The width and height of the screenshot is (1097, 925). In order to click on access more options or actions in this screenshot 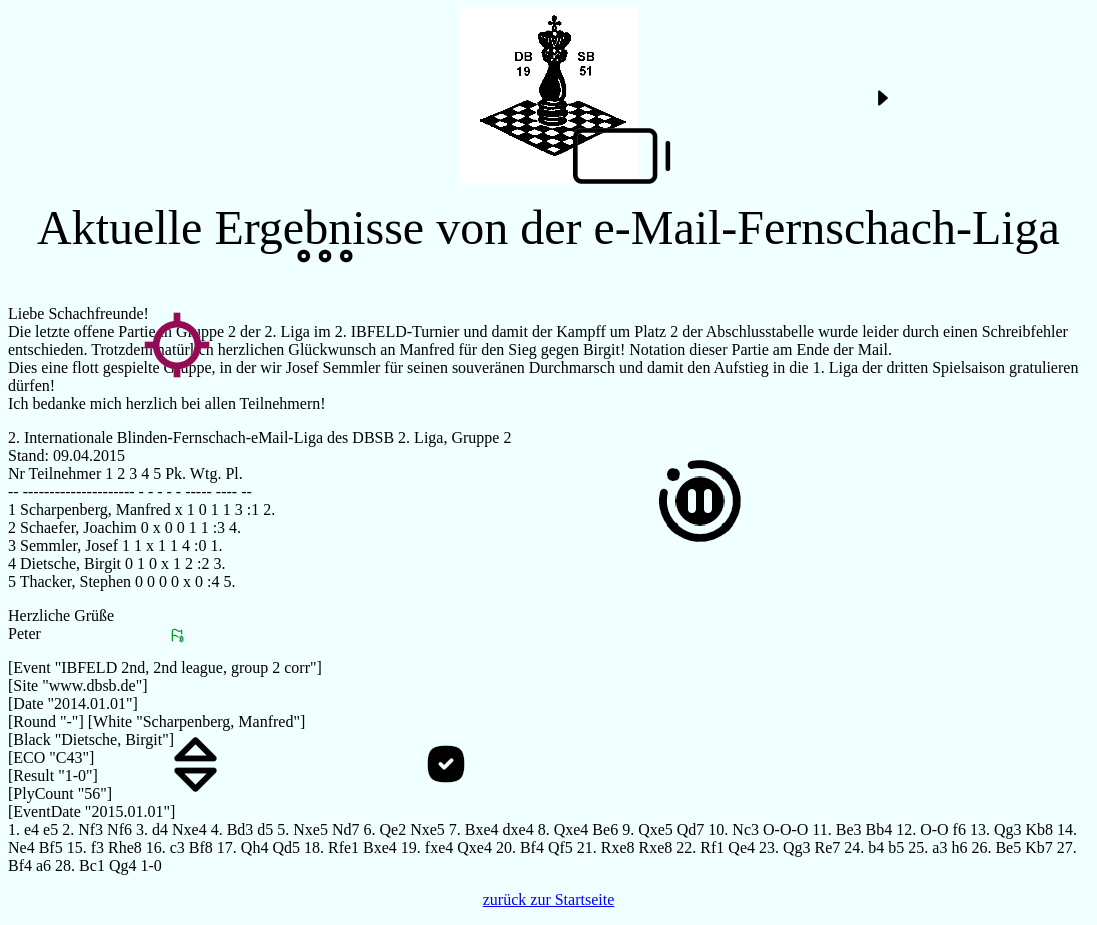, I will do `click(325, 256)`.